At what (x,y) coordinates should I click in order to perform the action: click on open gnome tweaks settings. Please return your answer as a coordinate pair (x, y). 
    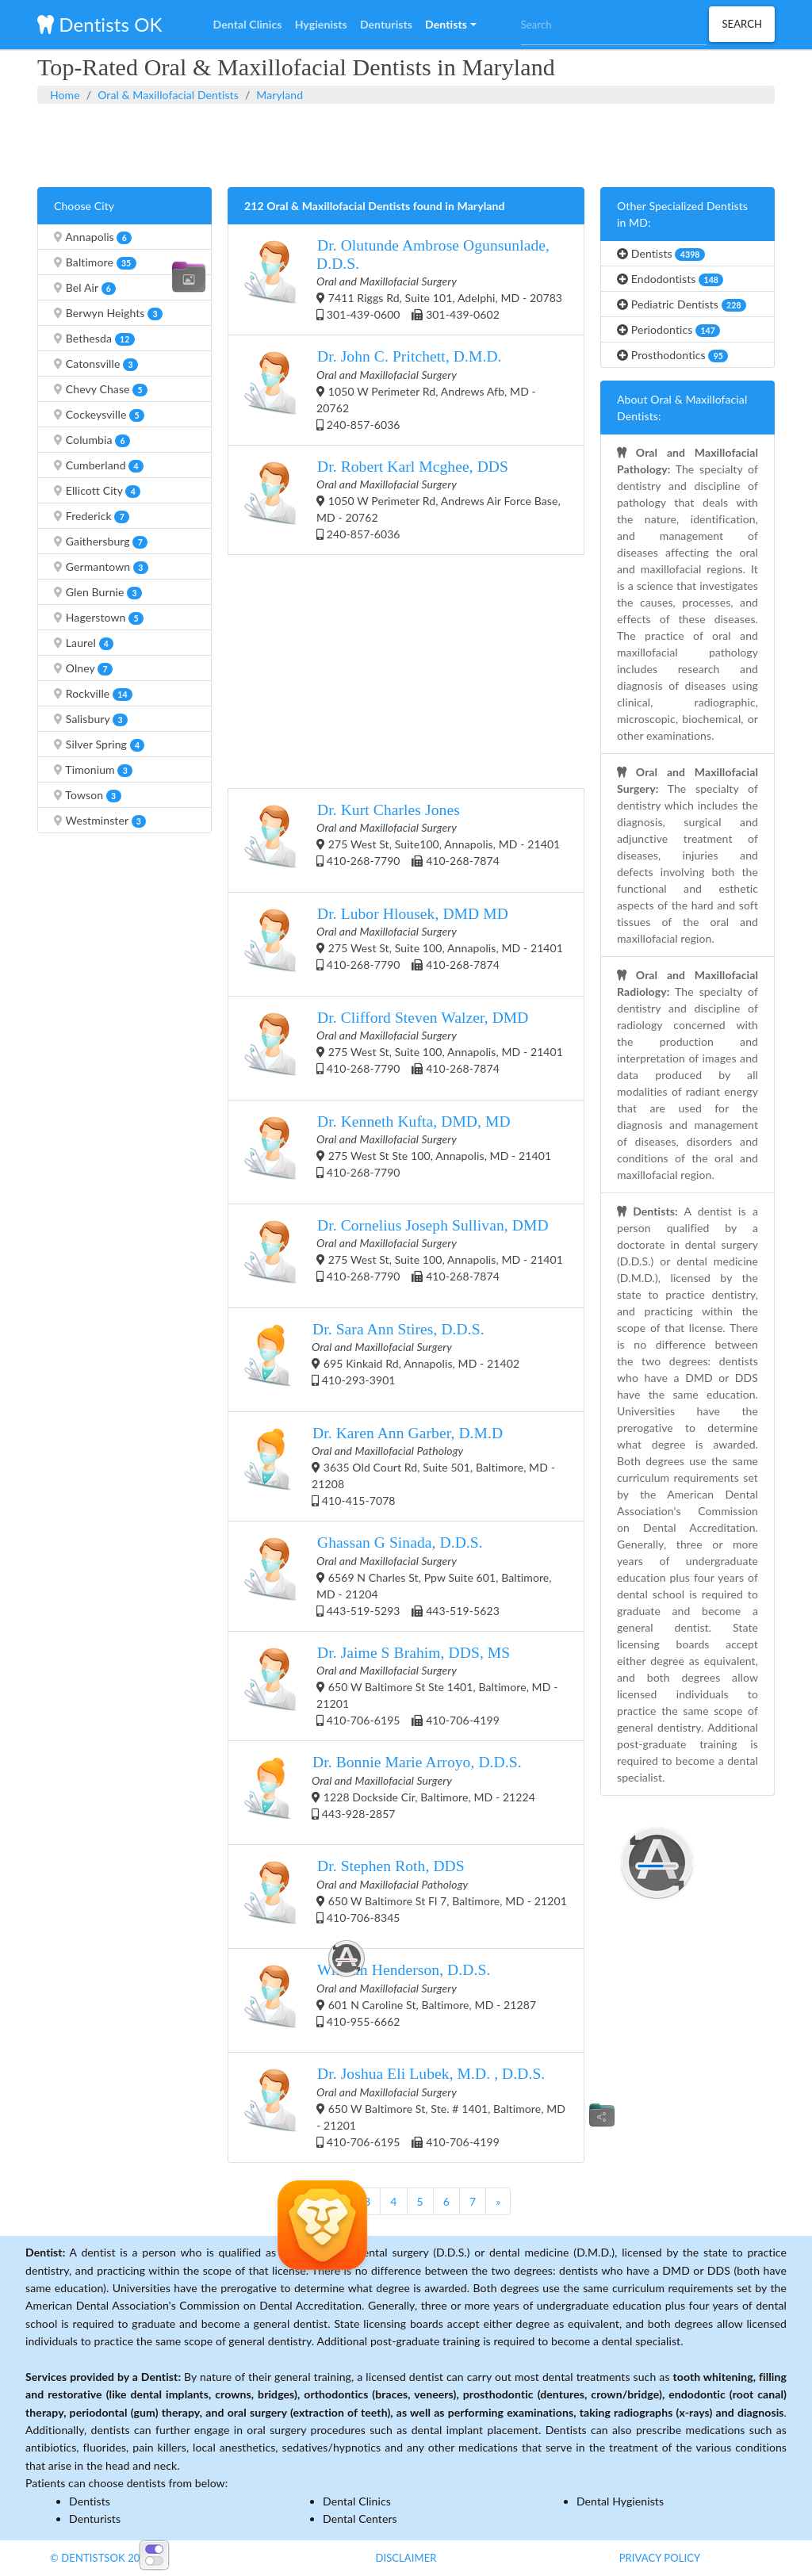
    Looking at the image, I should click on (154, 2555).